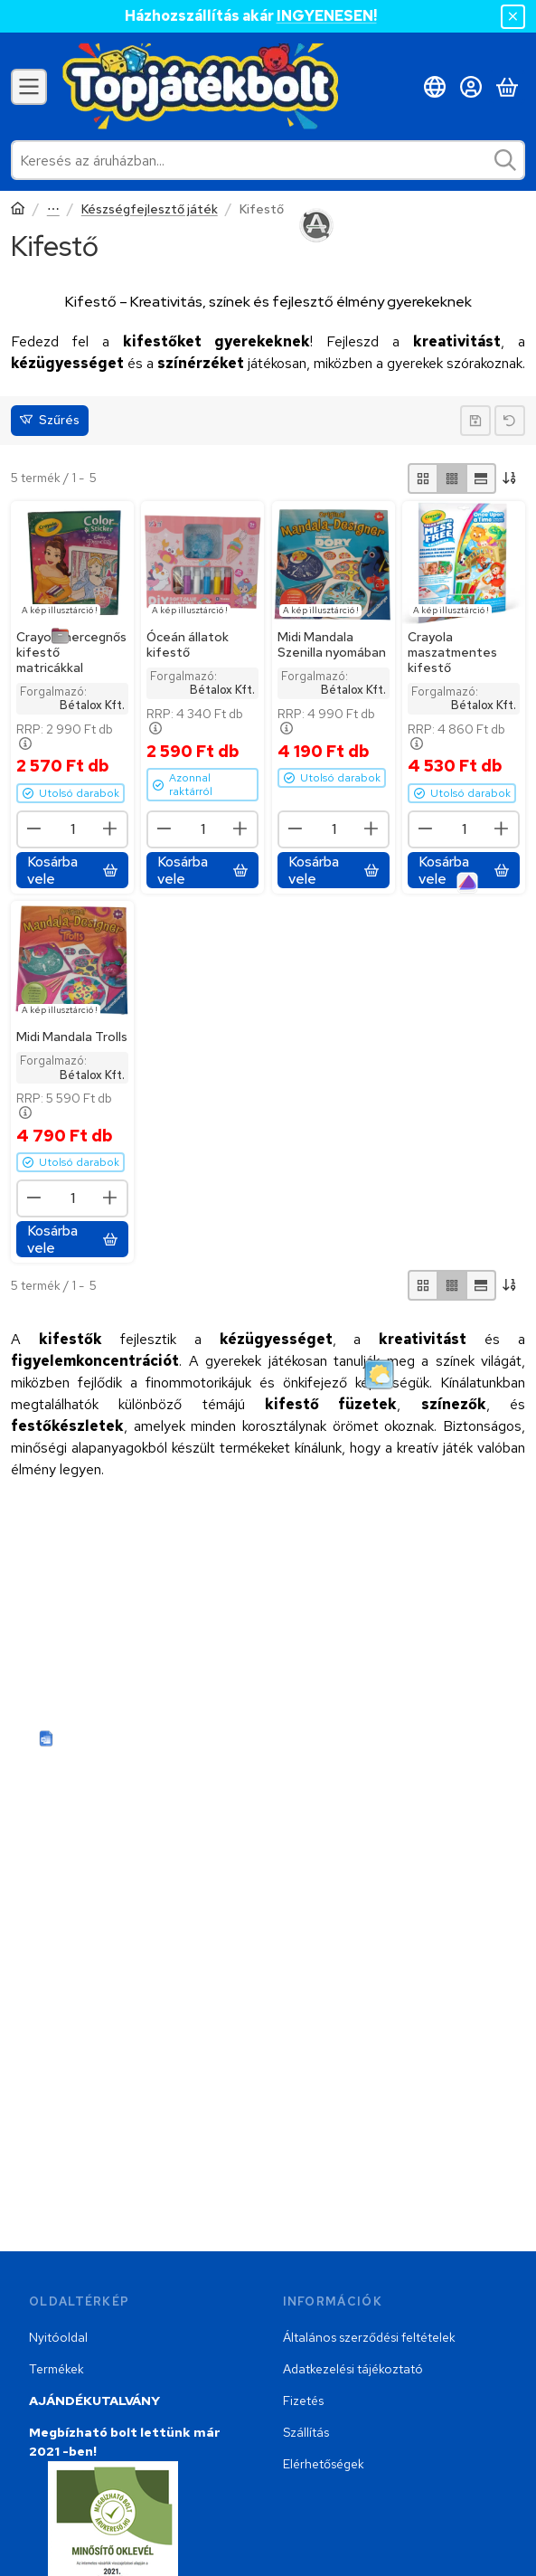 The height and width of the screenshot is (2576, 536). Describe the element at coordinates (467, 883) in the screenshot. I see `launch endeavouros linux application` at that location.